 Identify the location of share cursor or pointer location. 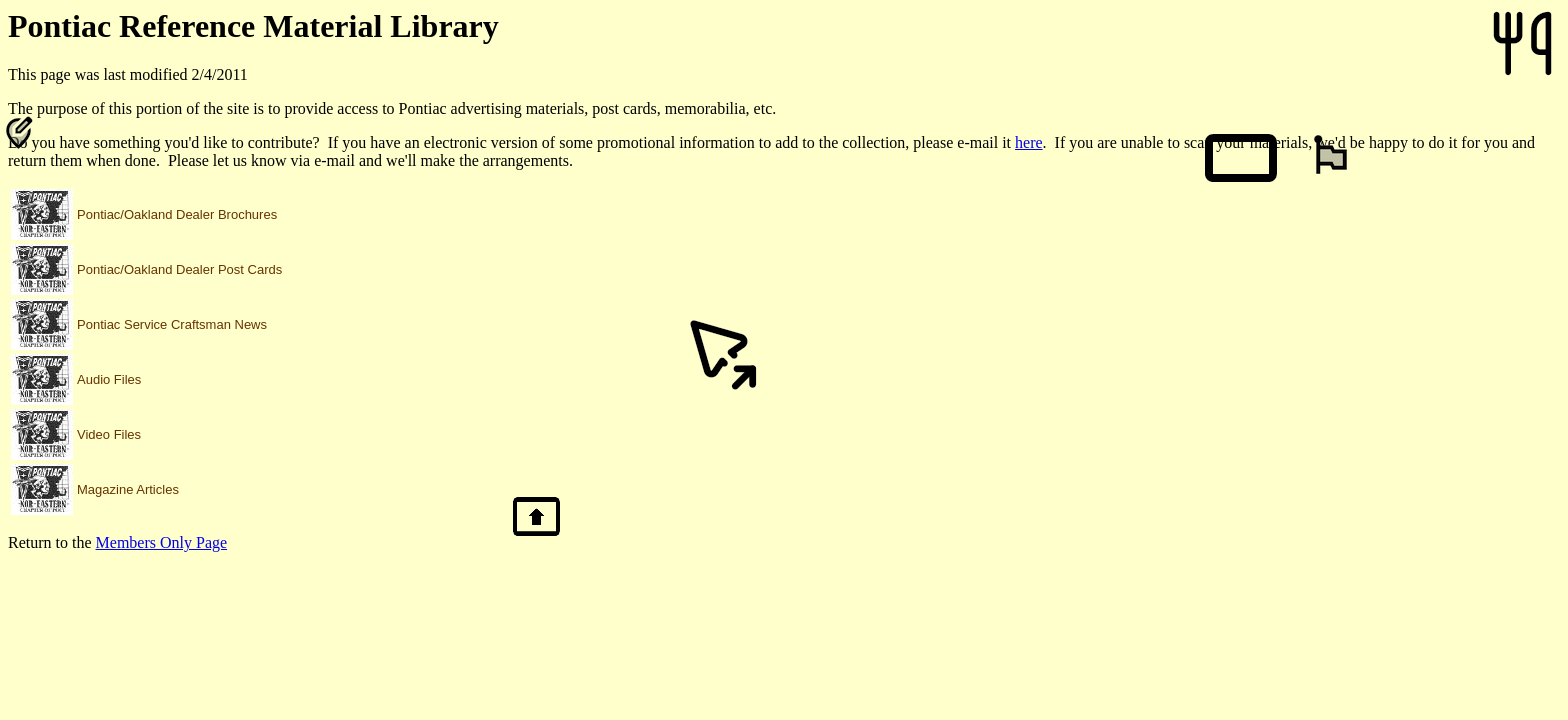
(721, 351).